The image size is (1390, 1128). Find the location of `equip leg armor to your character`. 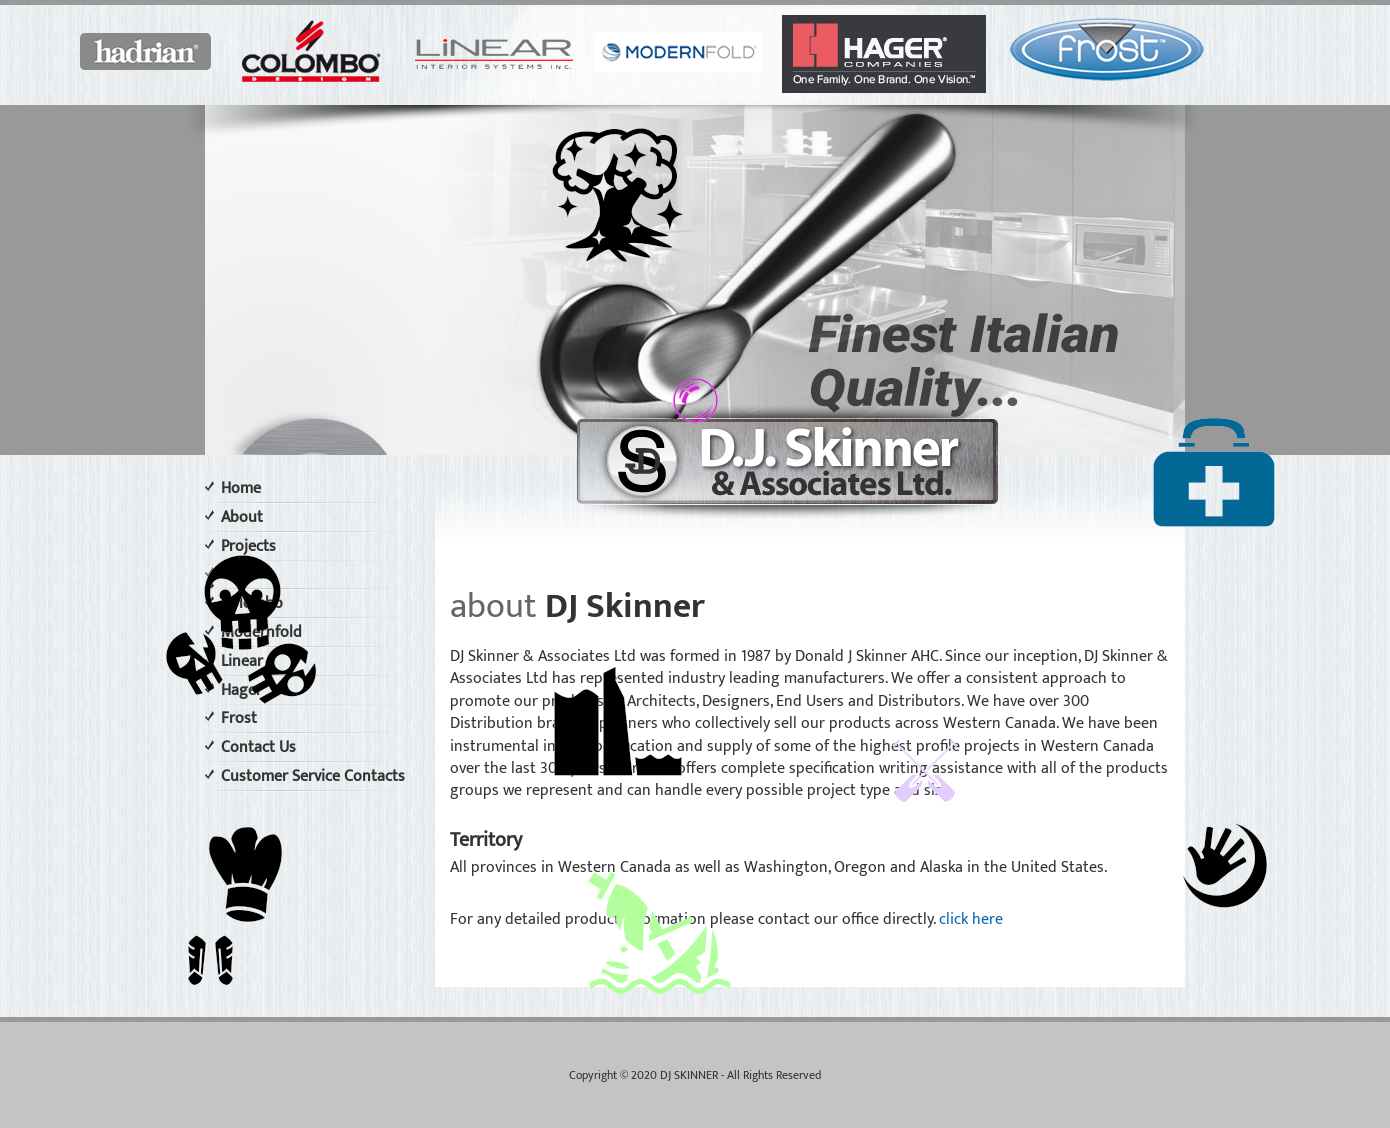

equip leg armor to your character is located at coordinates (210, 960).